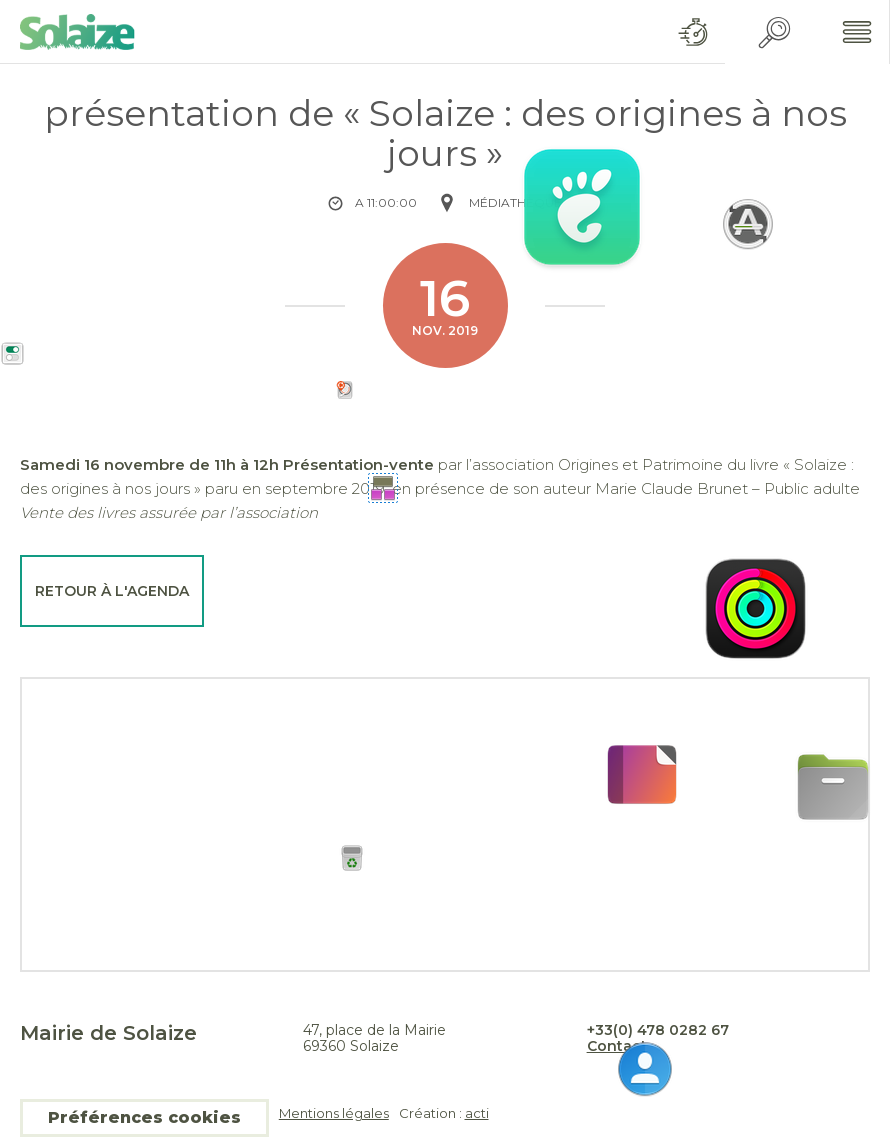 Image resolution: width=890 pixels, height=1147 pixels. I want to click on launch gnome desktop environment, so click(582, 207).